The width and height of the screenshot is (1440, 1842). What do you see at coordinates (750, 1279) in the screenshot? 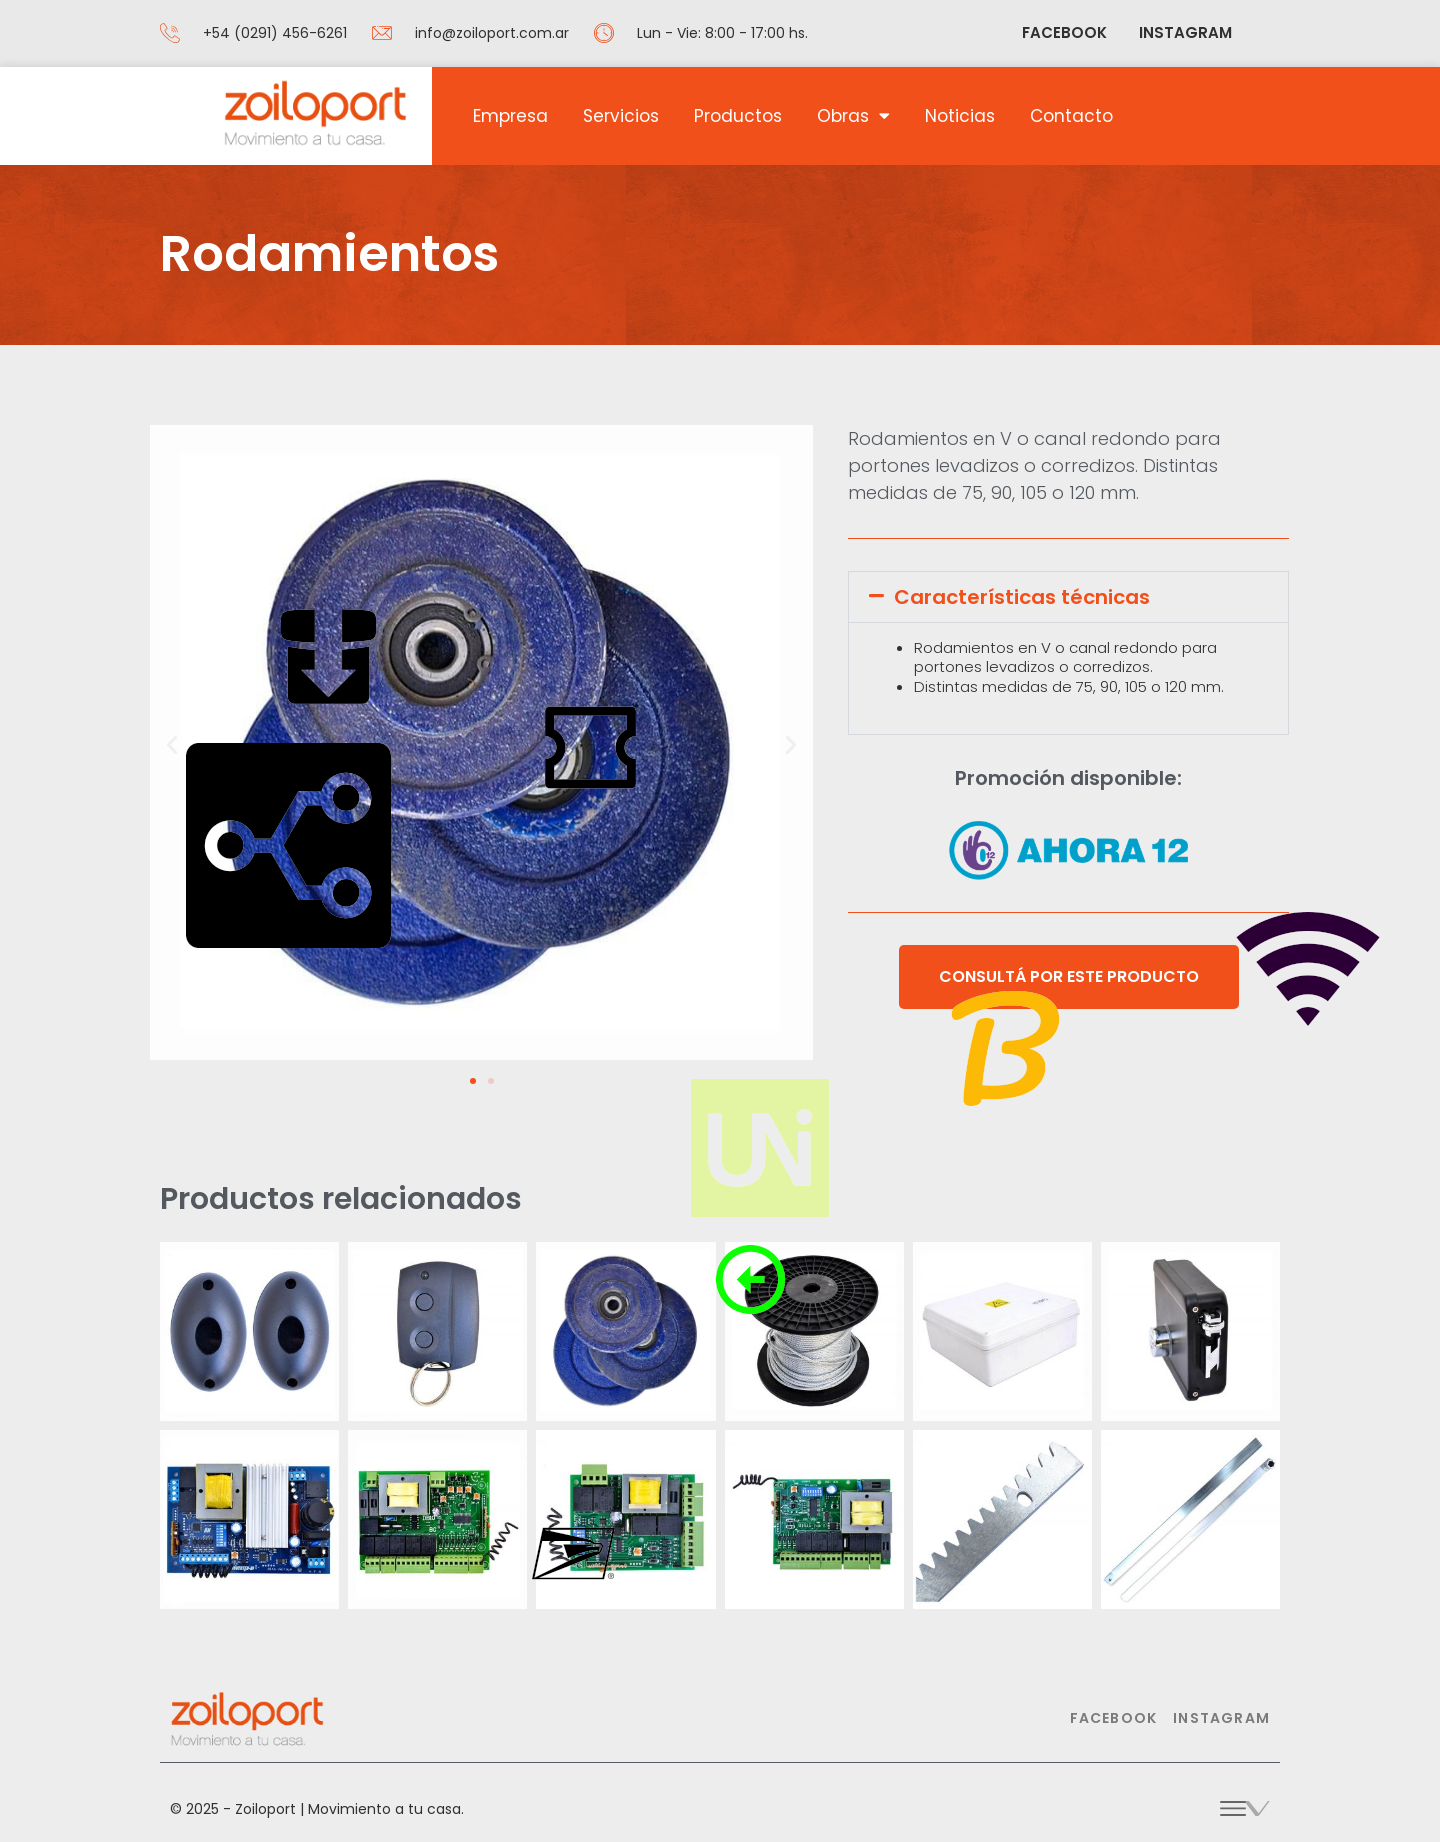
I see `go back to the previous screen` at bounding box center [750, 1279].